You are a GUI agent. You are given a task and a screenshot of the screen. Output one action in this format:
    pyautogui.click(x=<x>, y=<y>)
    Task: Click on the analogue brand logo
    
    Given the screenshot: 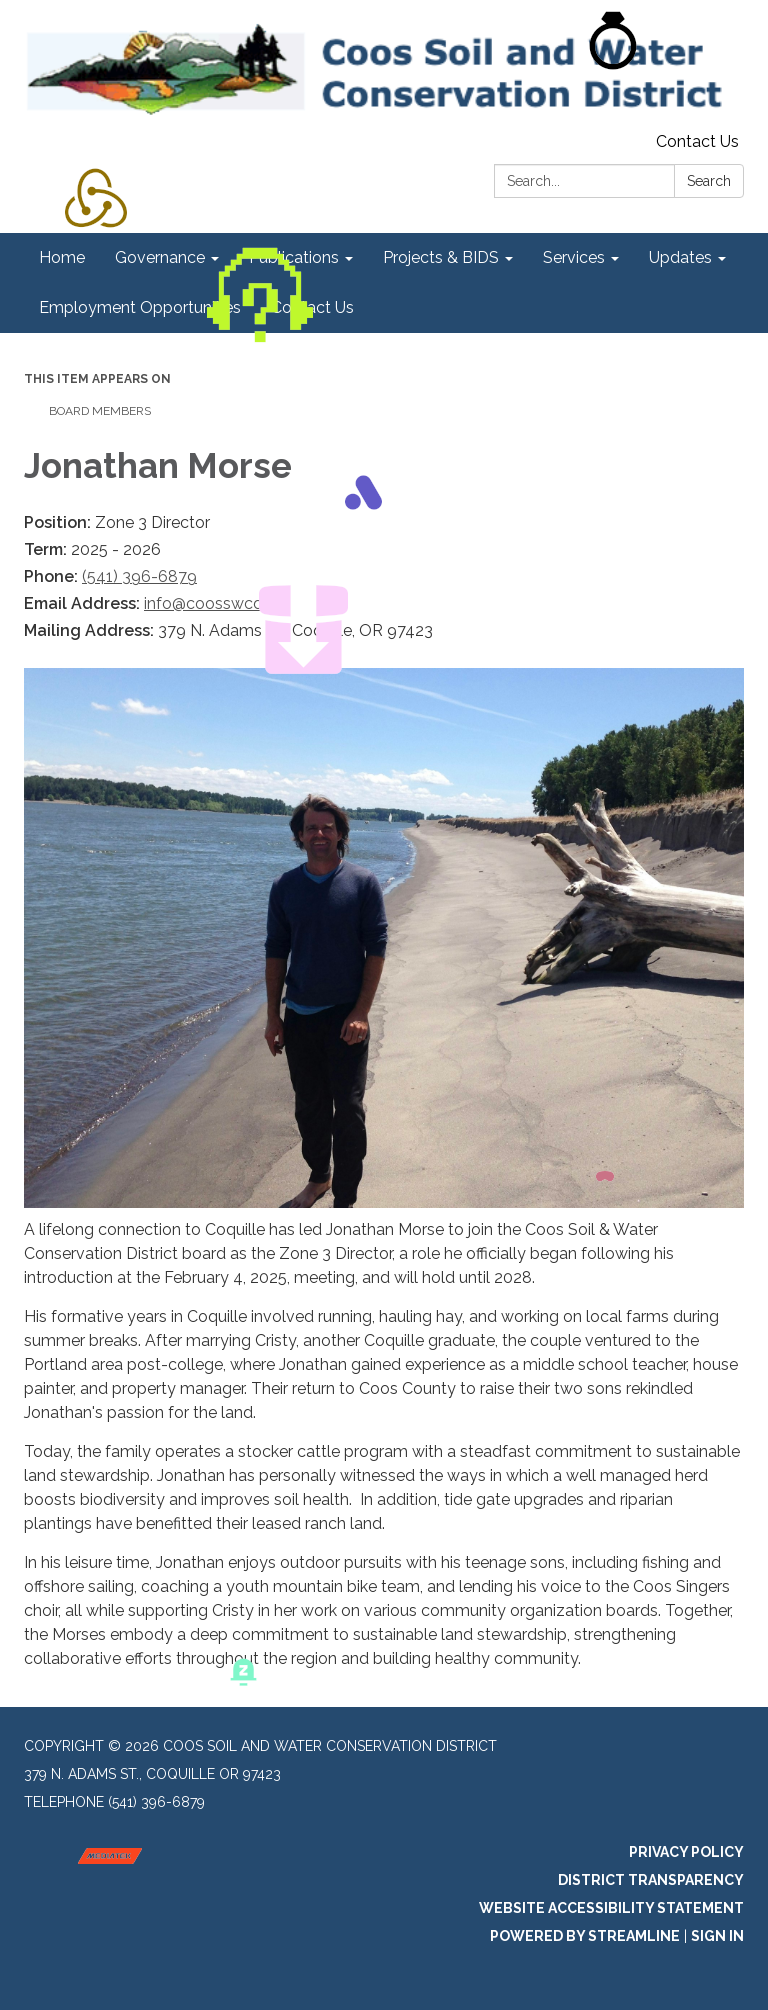 What is the action you would take?
    pyautogui.click(x=363, y=492)
    